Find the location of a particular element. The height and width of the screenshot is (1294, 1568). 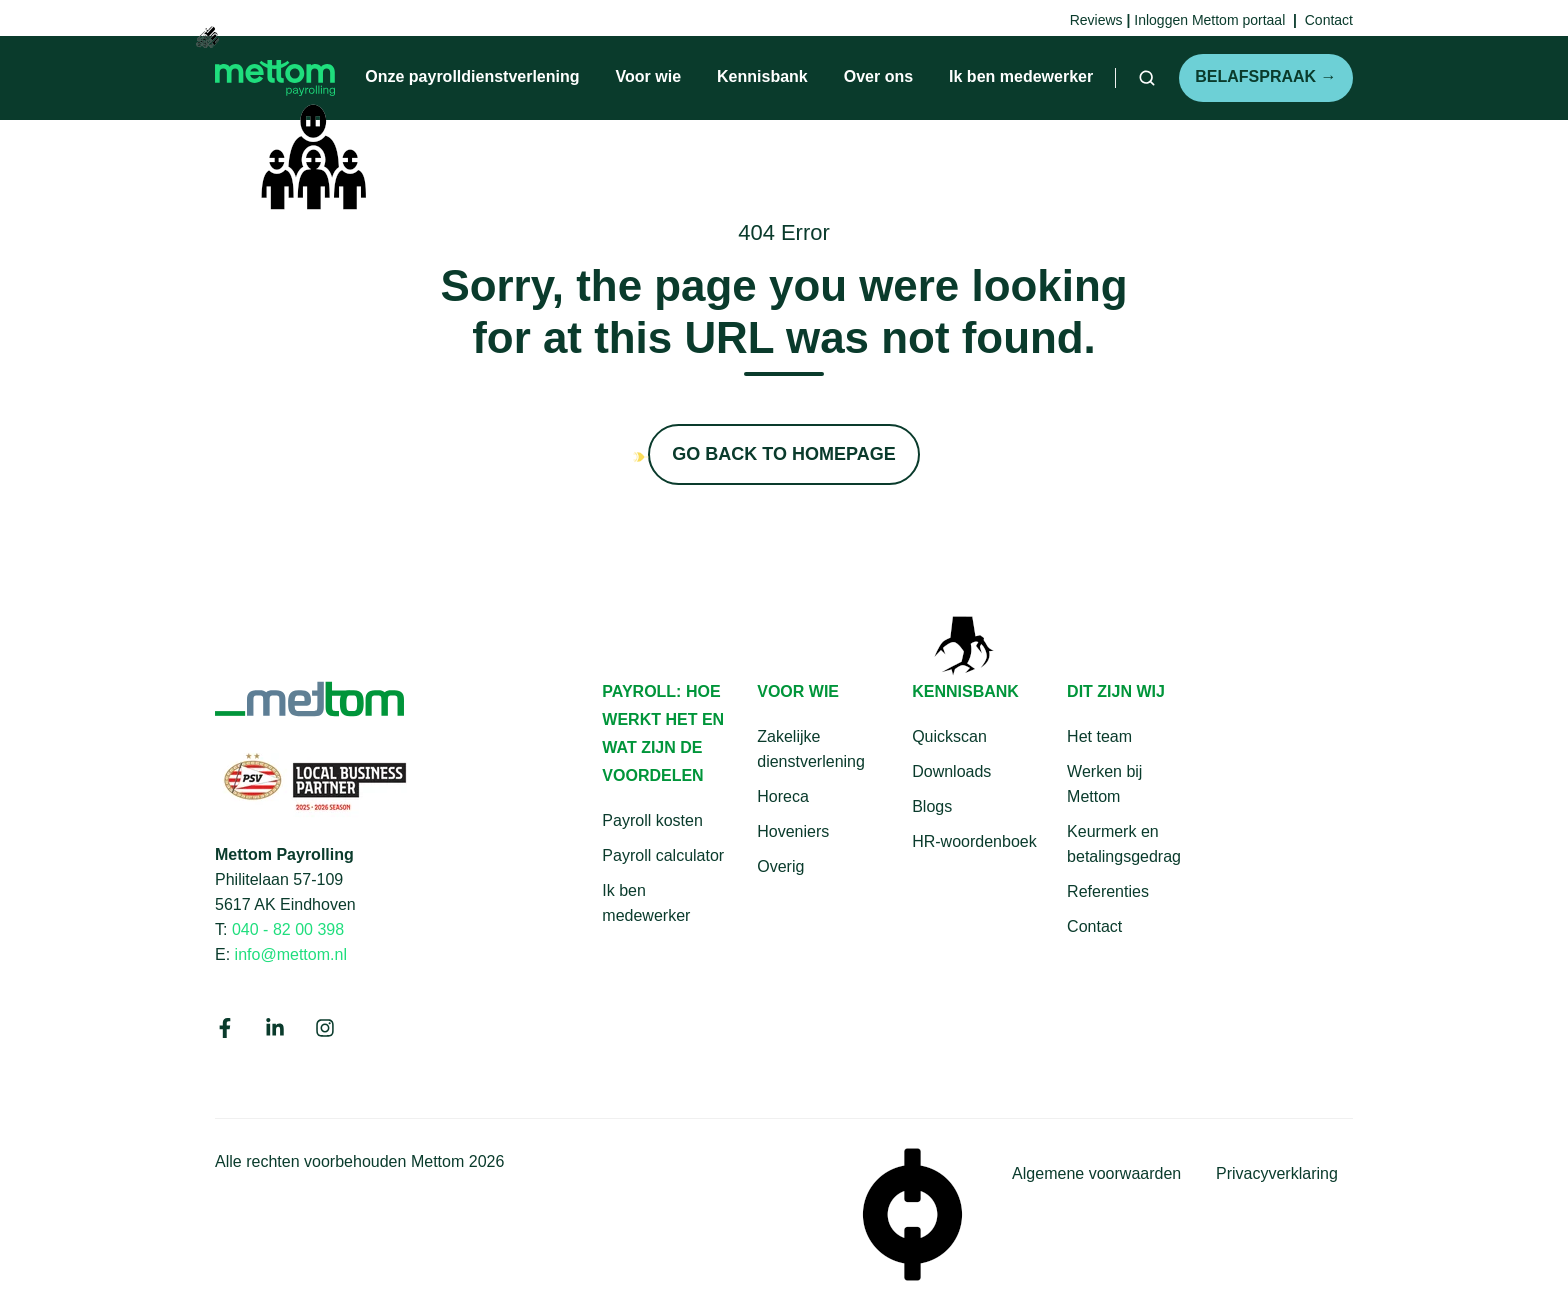

select laser gun weapon in game is located at coordinates (912, 1214).